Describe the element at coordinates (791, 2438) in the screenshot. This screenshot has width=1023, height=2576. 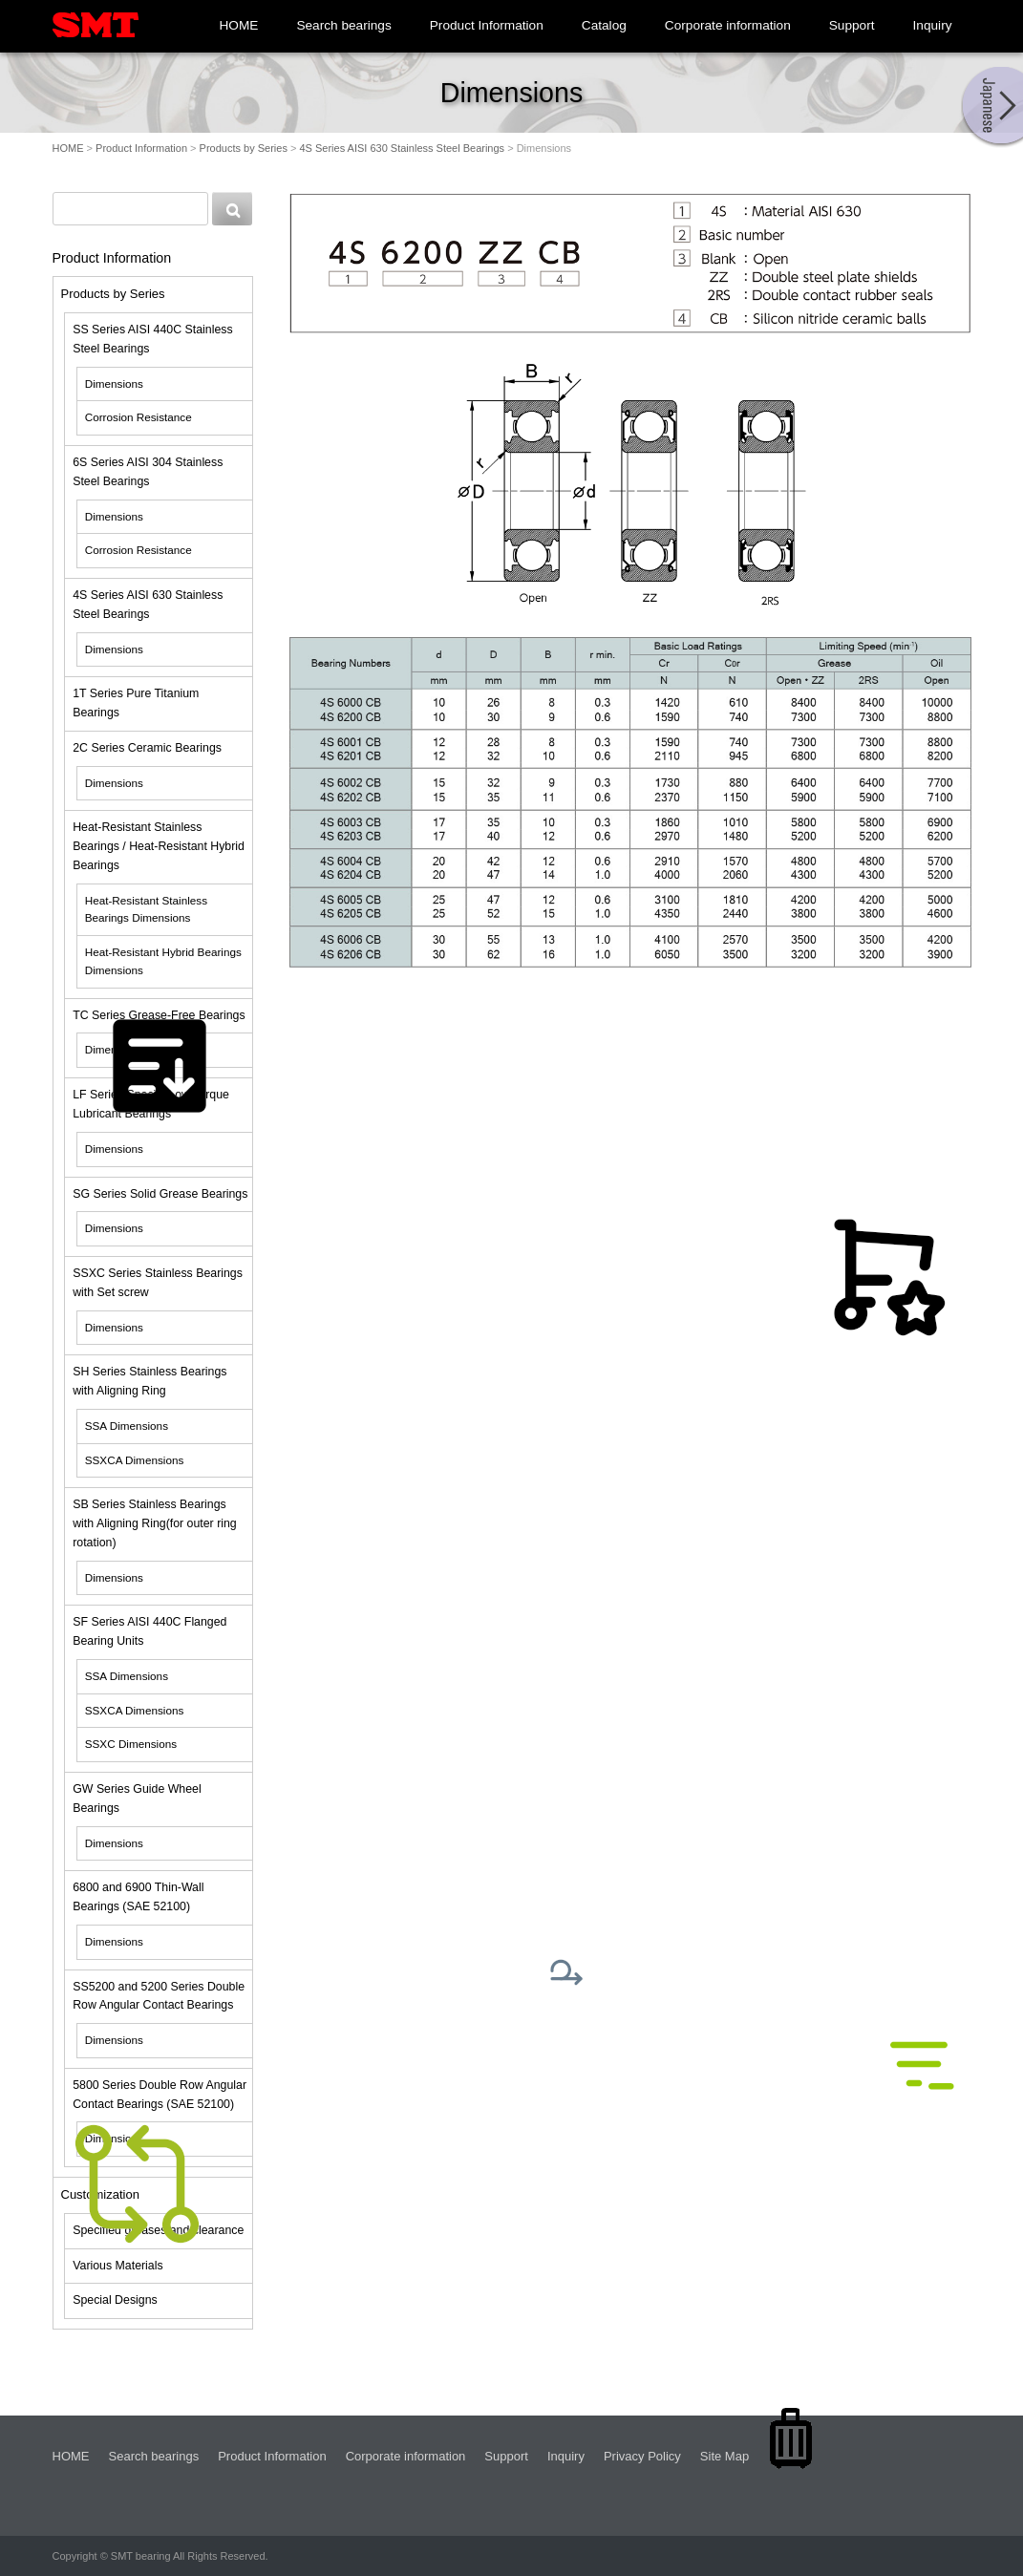
I see `manage travel or luggage details` at that location.